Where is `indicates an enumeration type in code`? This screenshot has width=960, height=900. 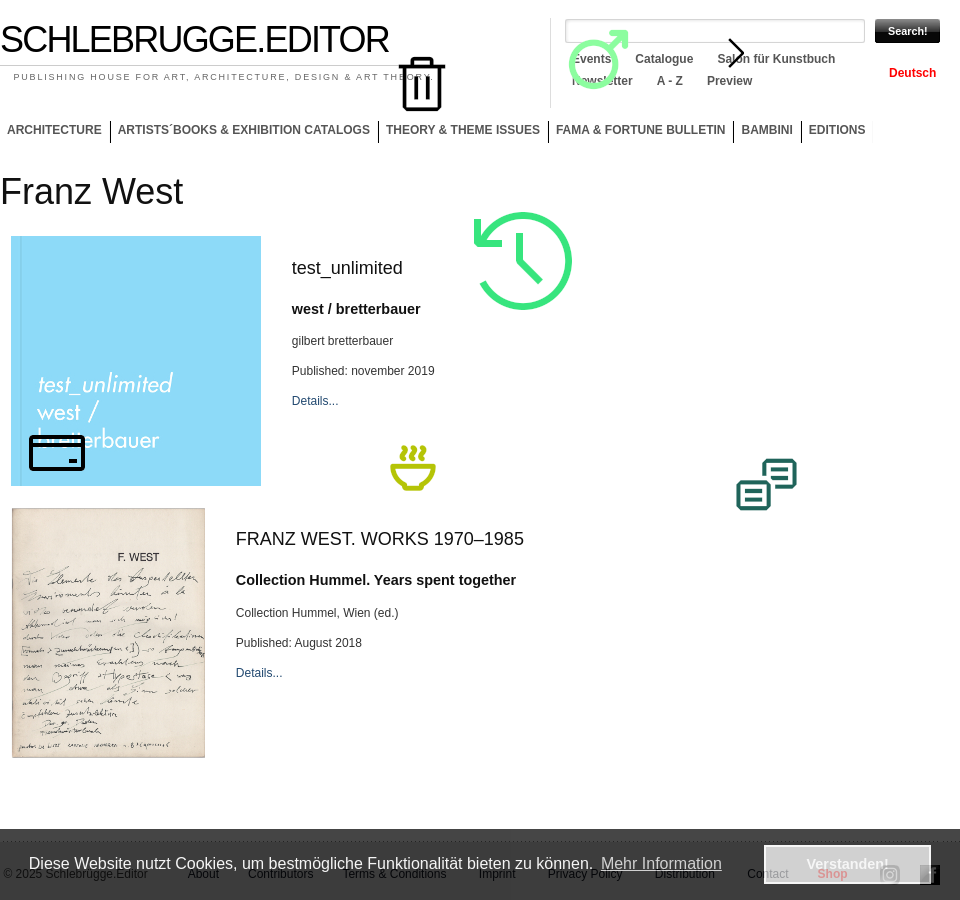 indicates an enumeration type in code is located at coordinates (766, 484).